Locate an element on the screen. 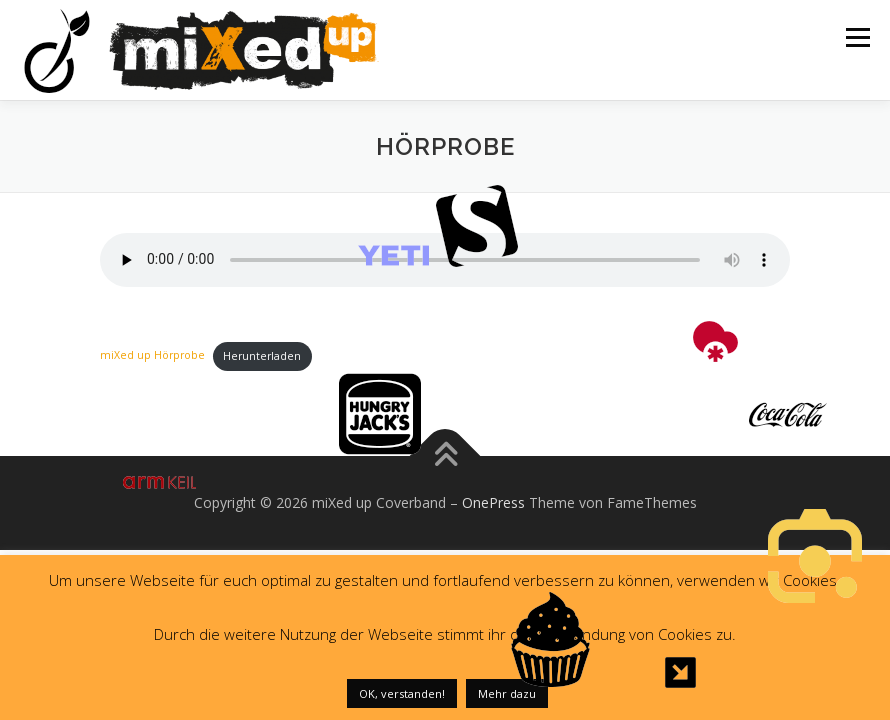 Image resolution: width=890 pixels, height=720 pixels. YETI brand logo is located at coordinates (393, 255).